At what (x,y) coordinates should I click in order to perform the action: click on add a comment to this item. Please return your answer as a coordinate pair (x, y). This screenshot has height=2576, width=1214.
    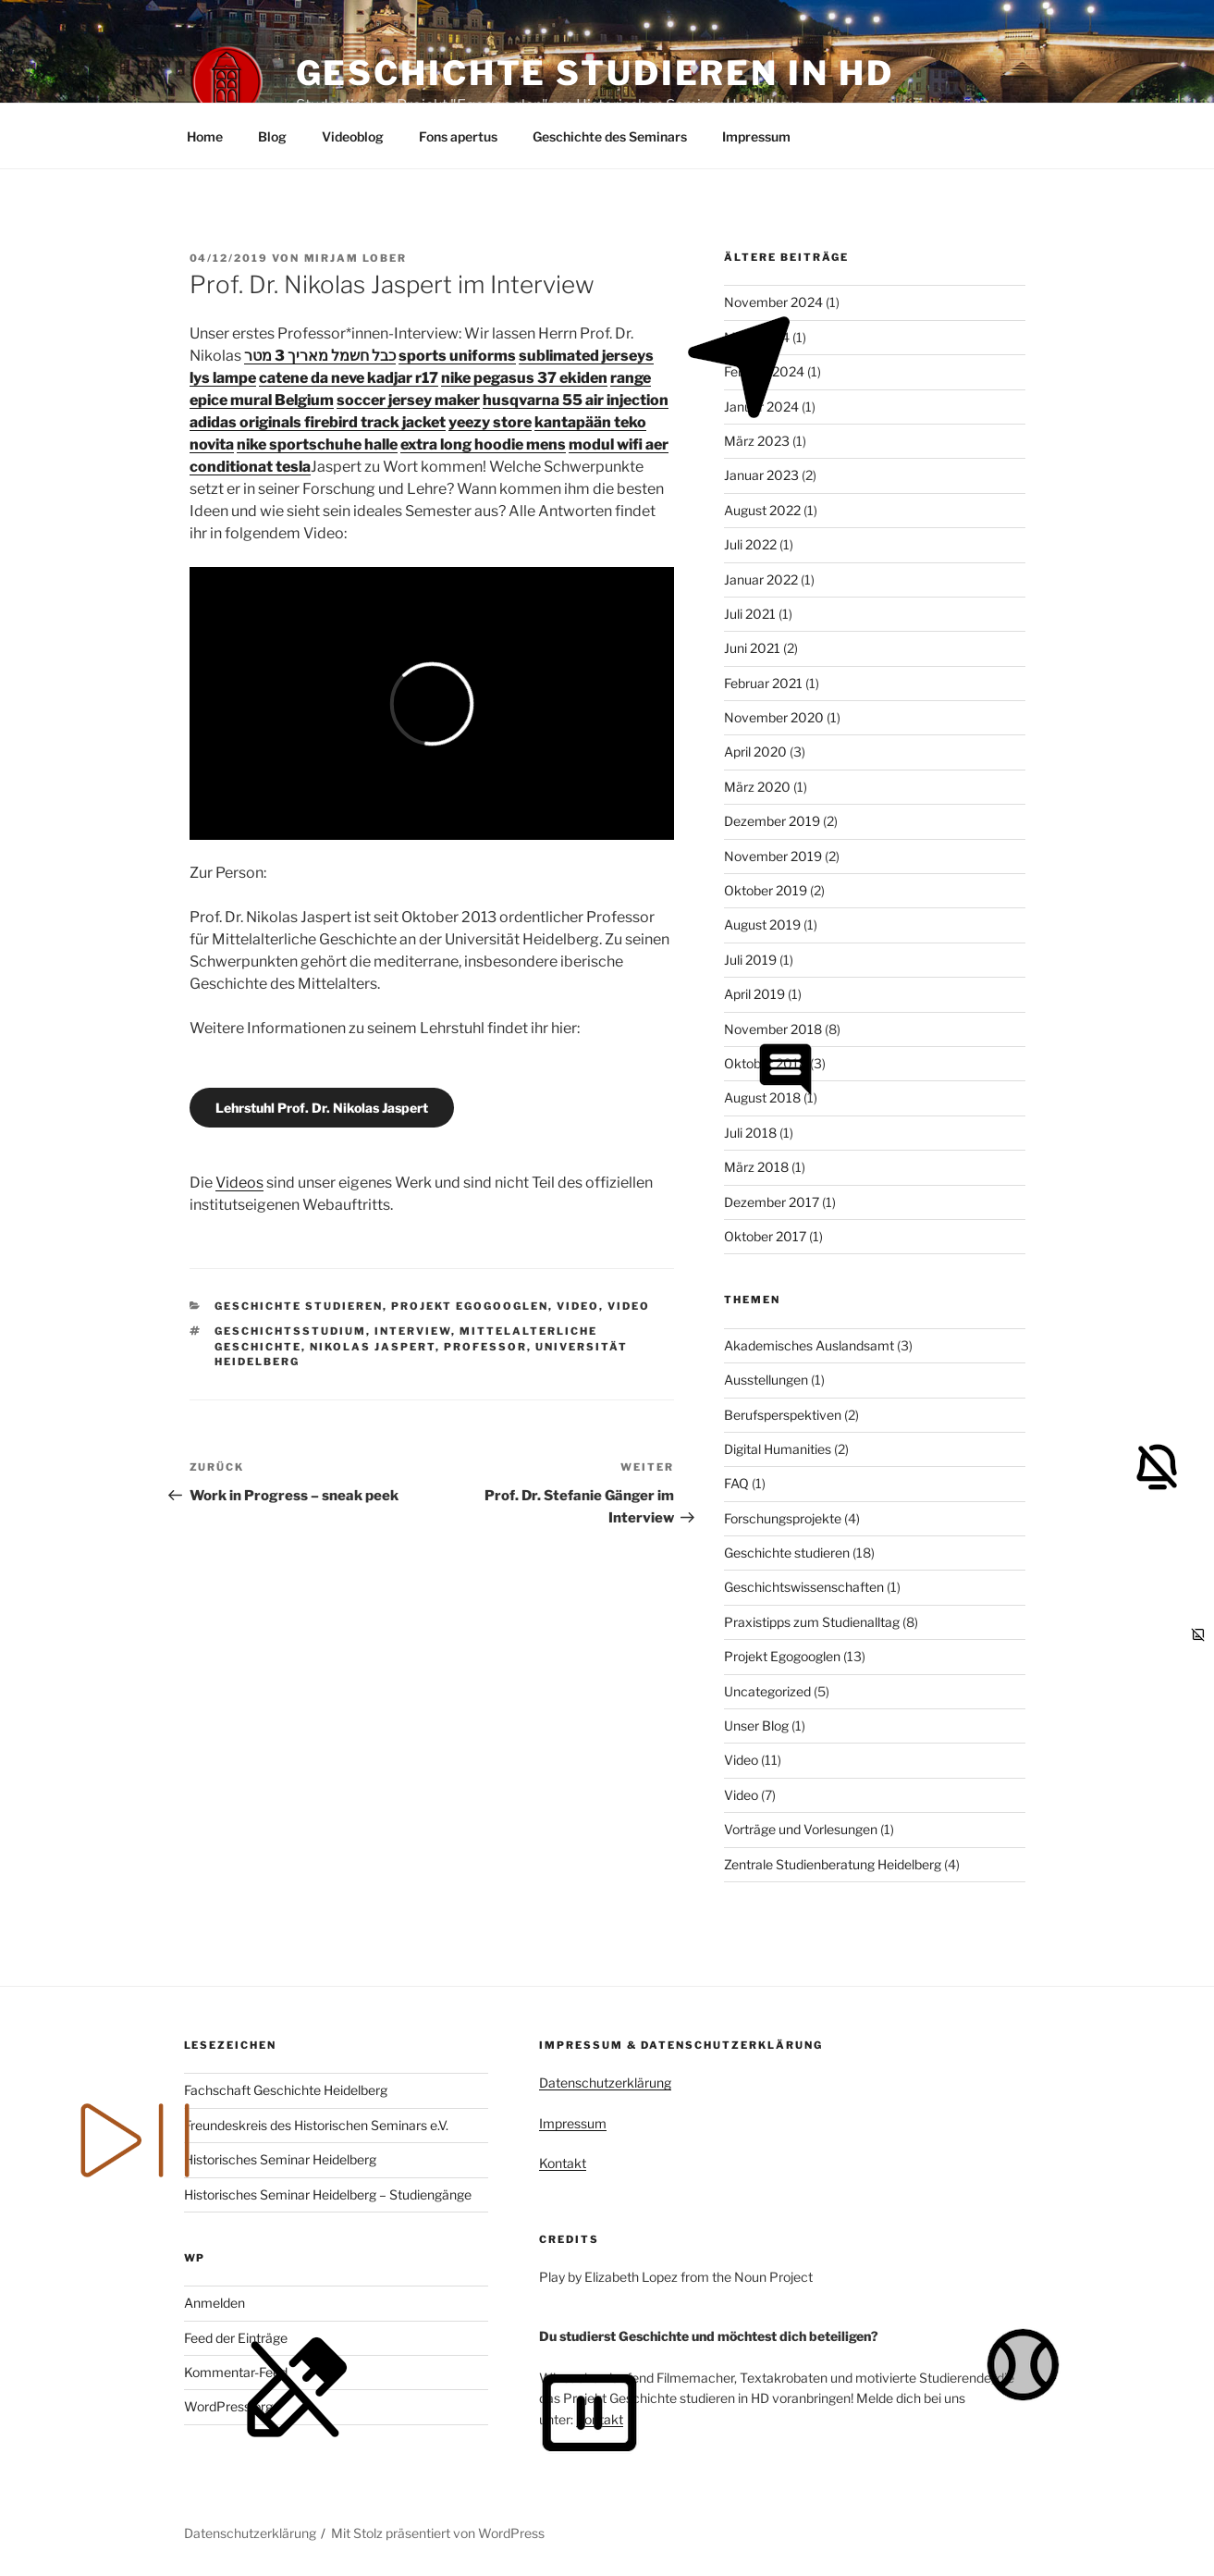
    Looking at the image, I should click on (785, 1069).